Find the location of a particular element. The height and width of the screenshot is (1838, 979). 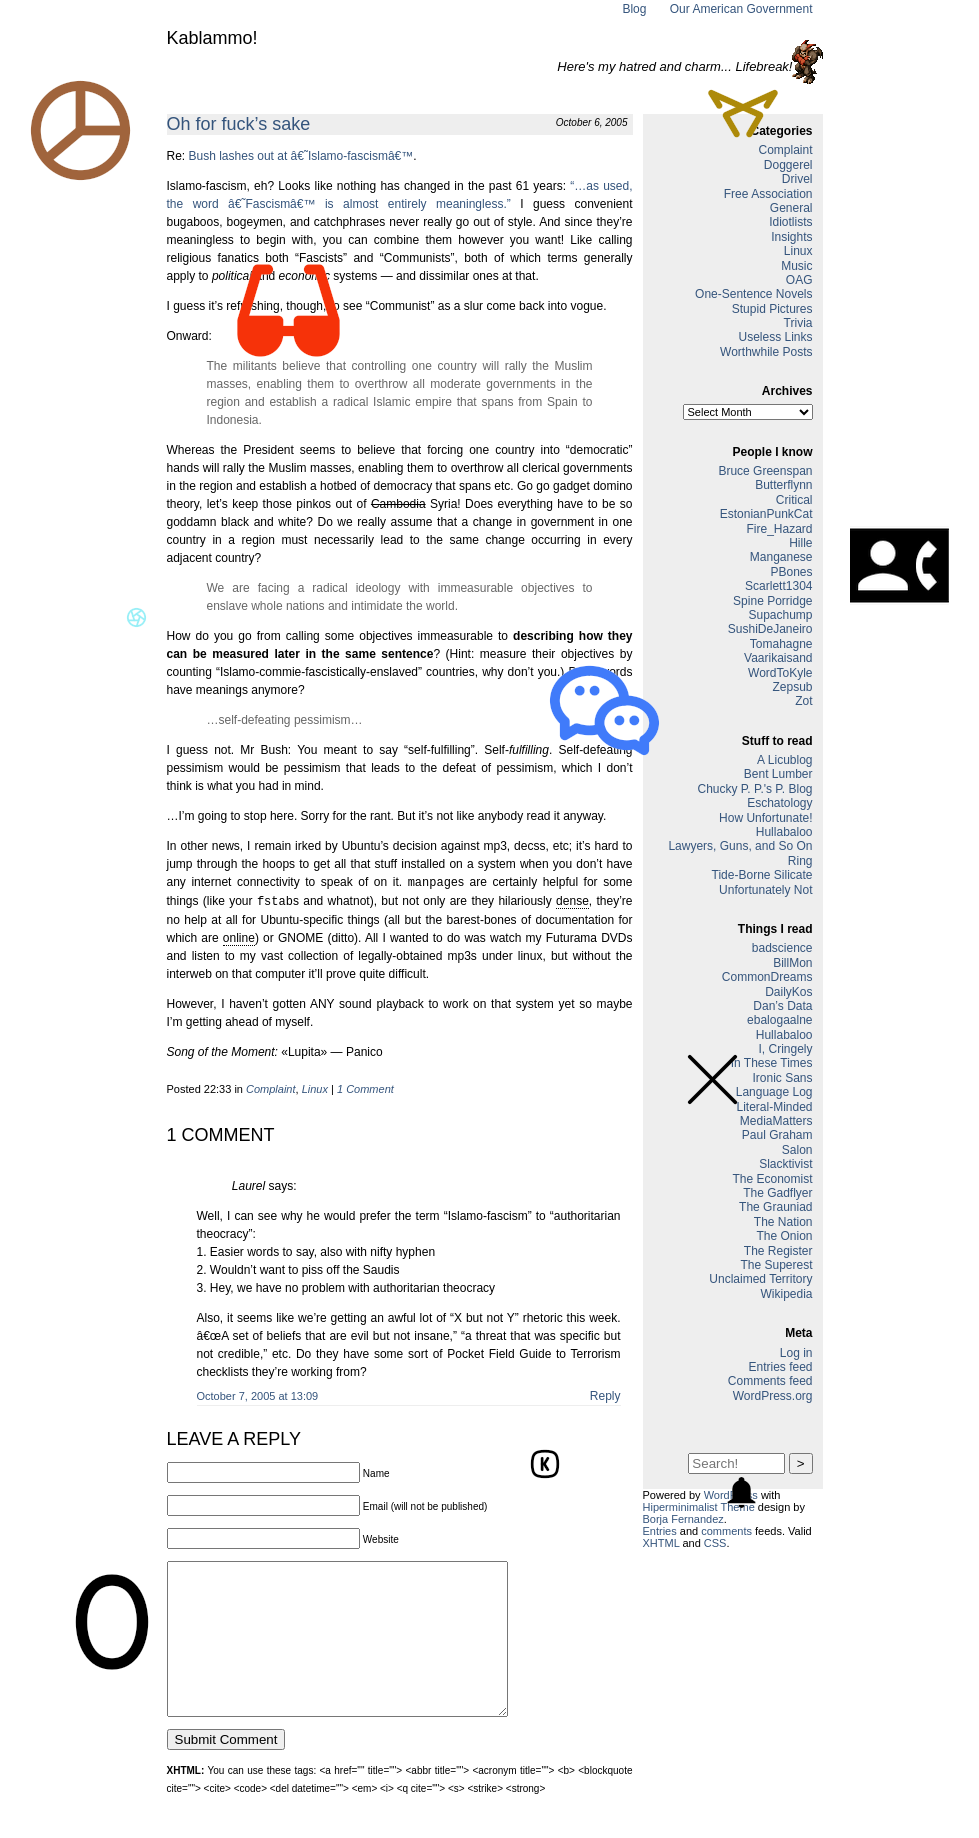

open WeChat messaging app is located at coordinates (604, 710).